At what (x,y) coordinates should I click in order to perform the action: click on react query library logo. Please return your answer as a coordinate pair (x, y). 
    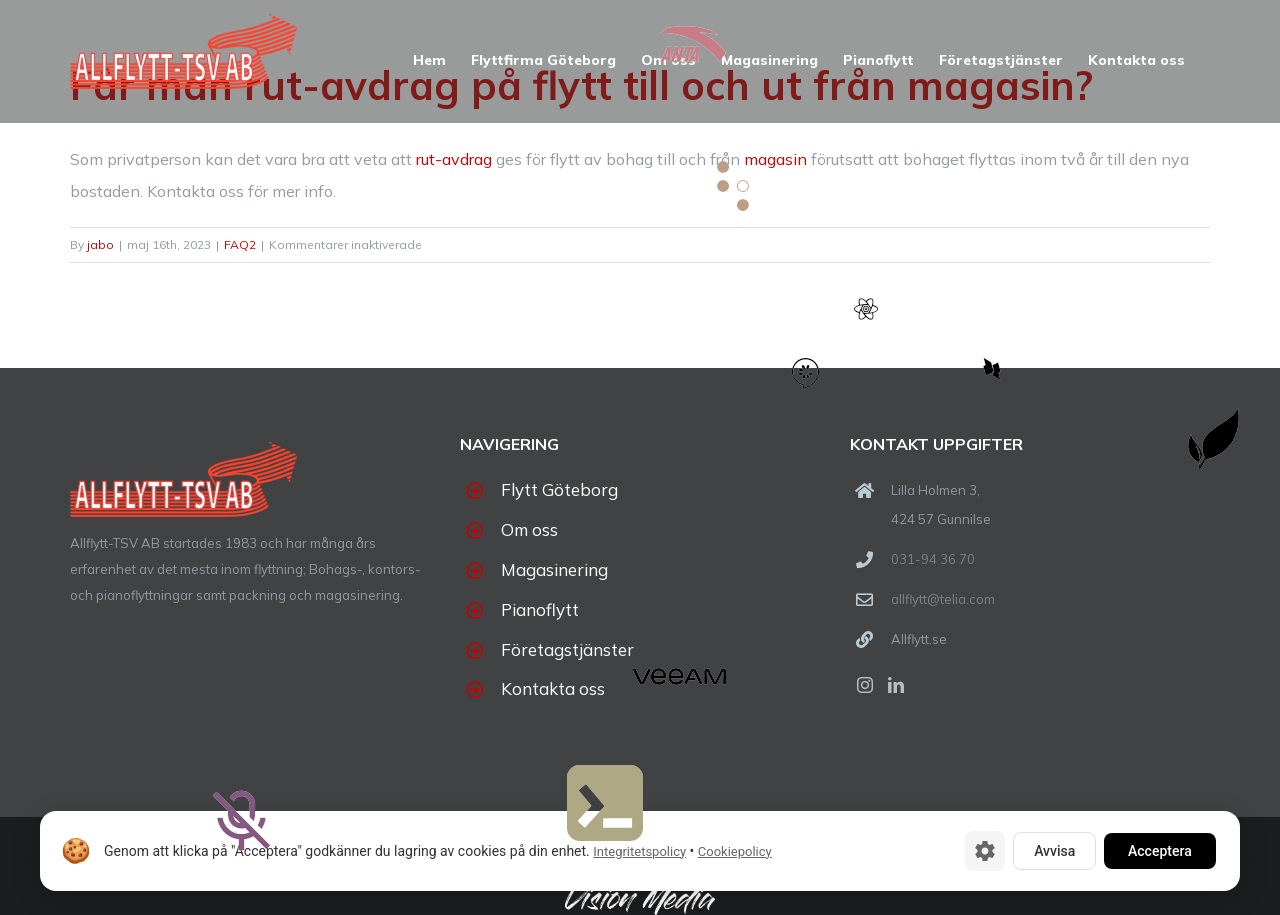
    Looking at the image, I should click on (866, 309).